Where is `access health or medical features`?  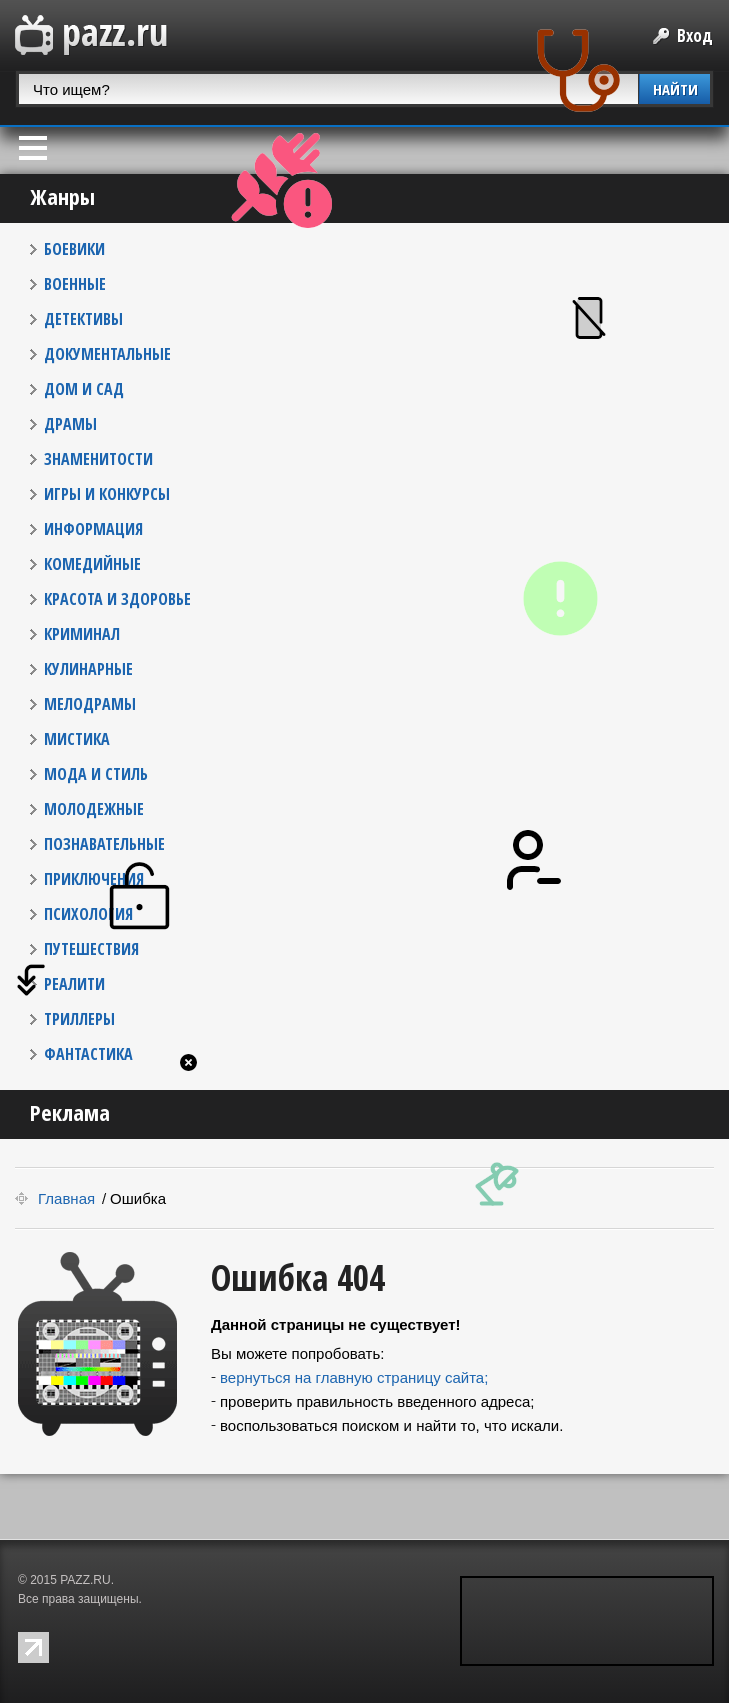 access health or medical features is located at coordinates (572, 67).